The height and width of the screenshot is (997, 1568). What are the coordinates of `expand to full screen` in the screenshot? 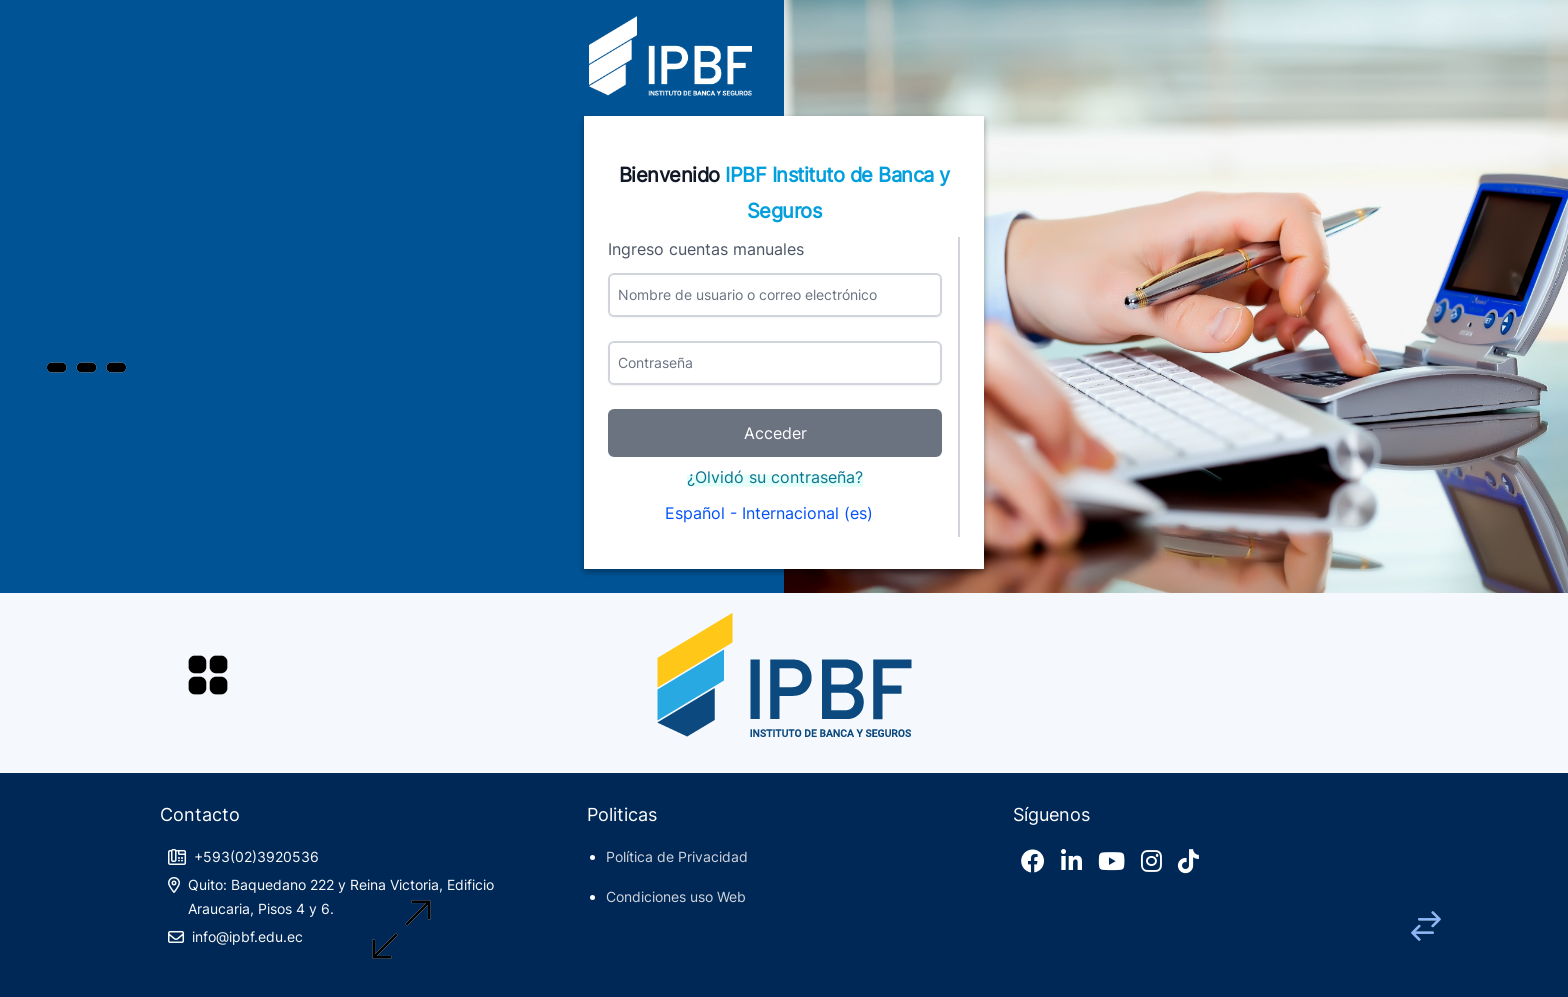 It's located at (401, 929).